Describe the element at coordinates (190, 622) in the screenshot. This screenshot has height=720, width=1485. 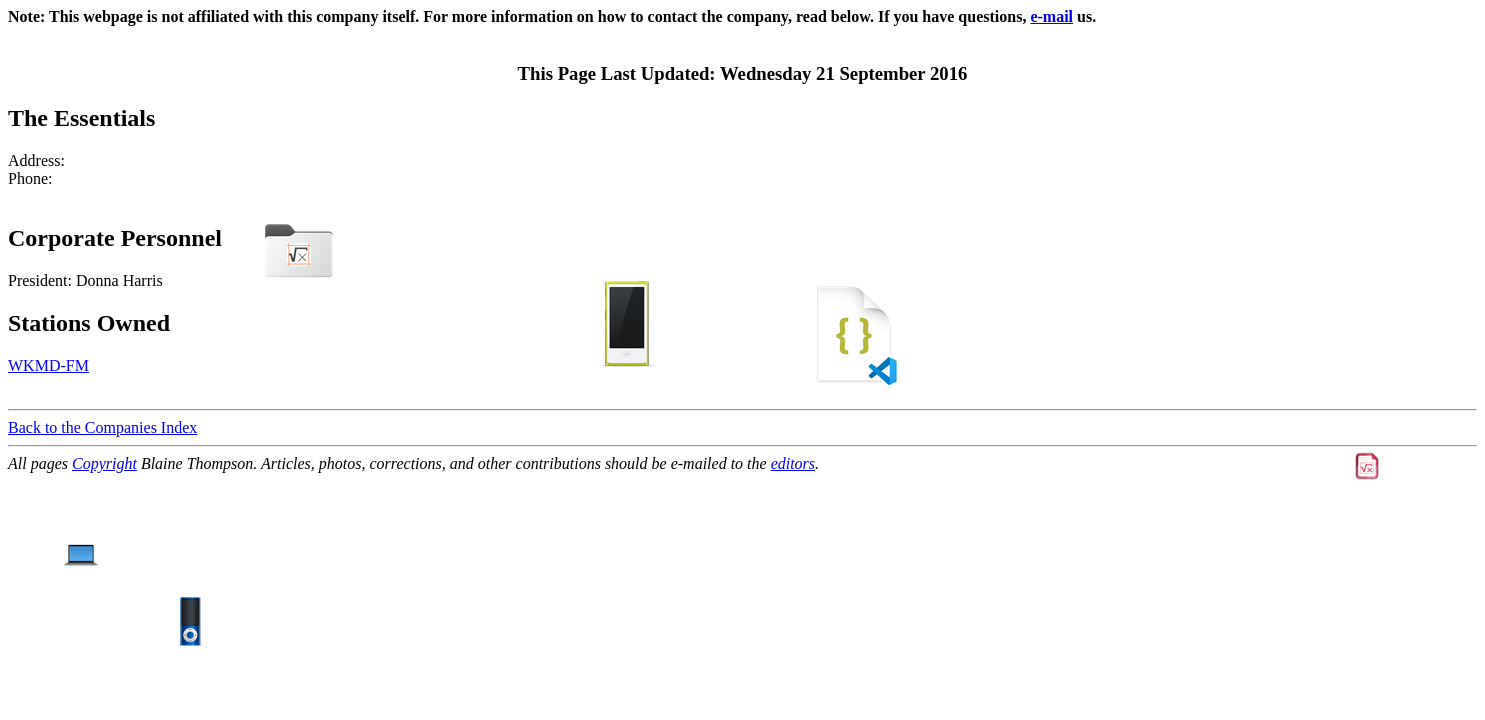
I see `iPod nano device connected` at that location.